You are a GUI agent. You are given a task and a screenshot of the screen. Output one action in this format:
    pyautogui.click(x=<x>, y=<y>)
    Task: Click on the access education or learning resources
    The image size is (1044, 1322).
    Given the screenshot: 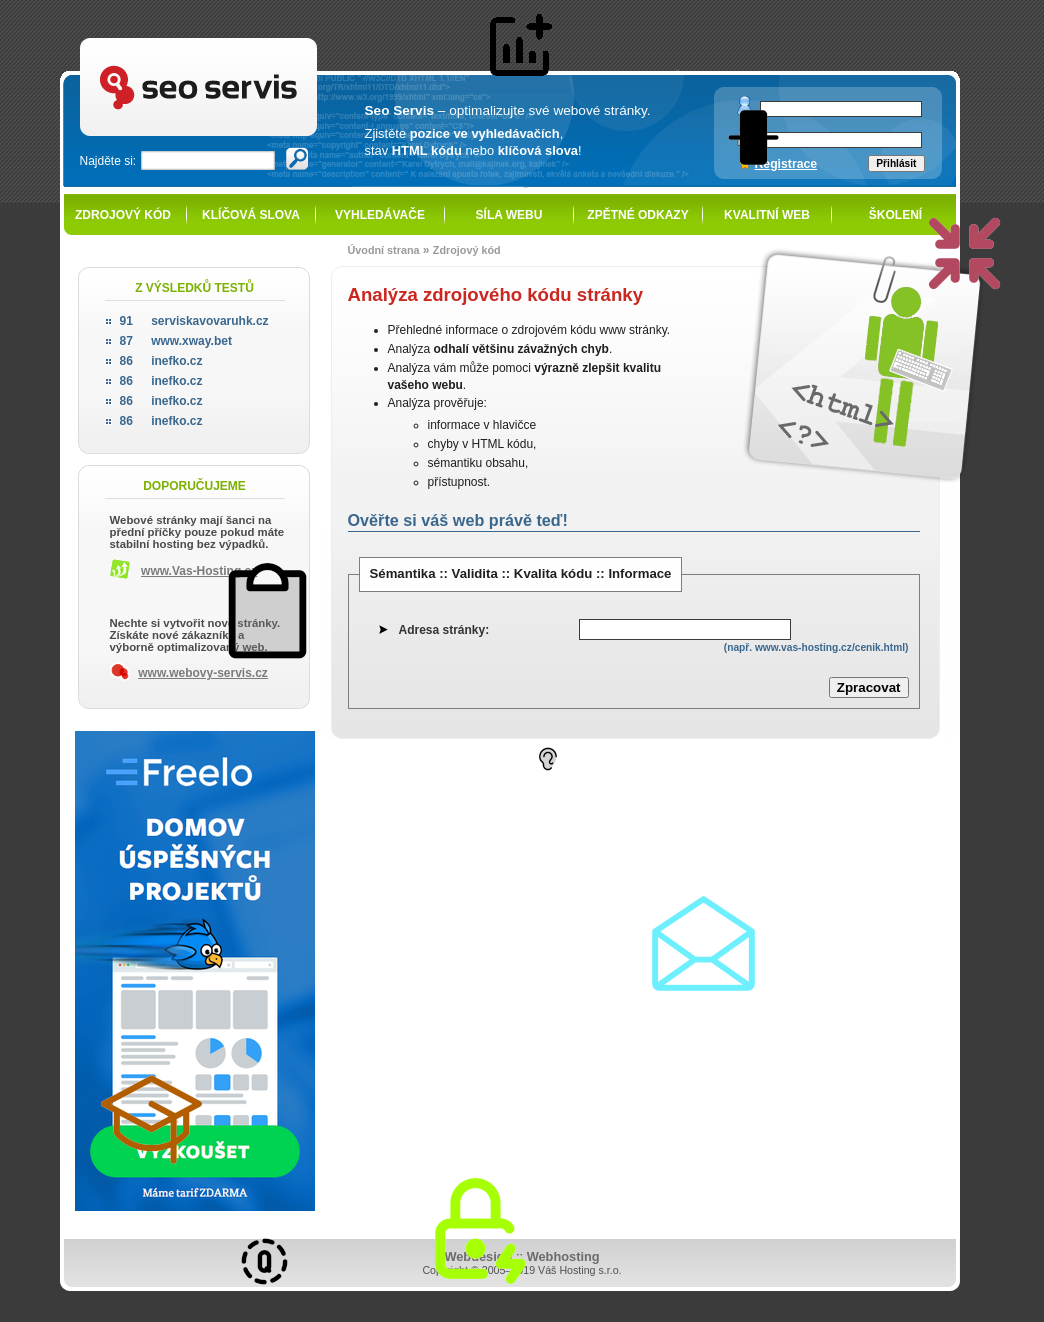 What is the action you would take?
    pyautogui.click(x=151, y=1116)
    